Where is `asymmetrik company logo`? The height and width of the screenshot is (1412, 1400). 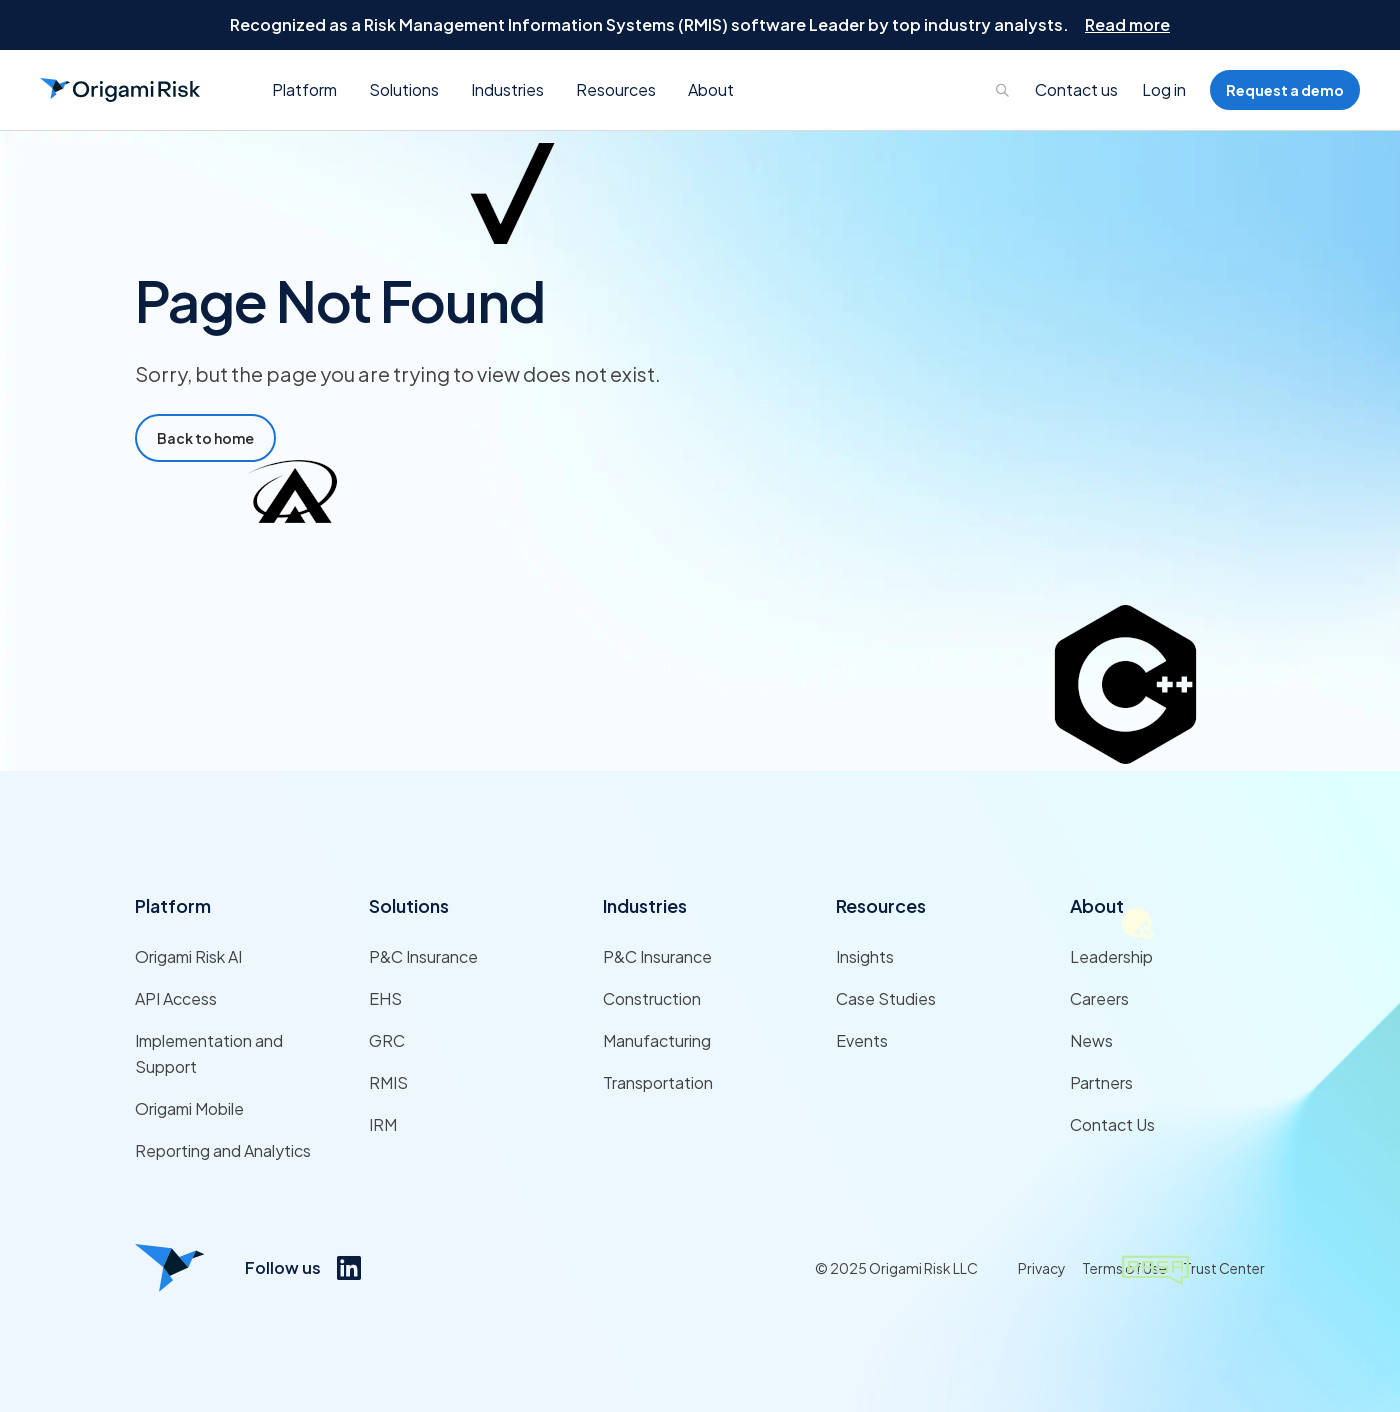 asymmetrik company logo is located at coordinates (292, 491).